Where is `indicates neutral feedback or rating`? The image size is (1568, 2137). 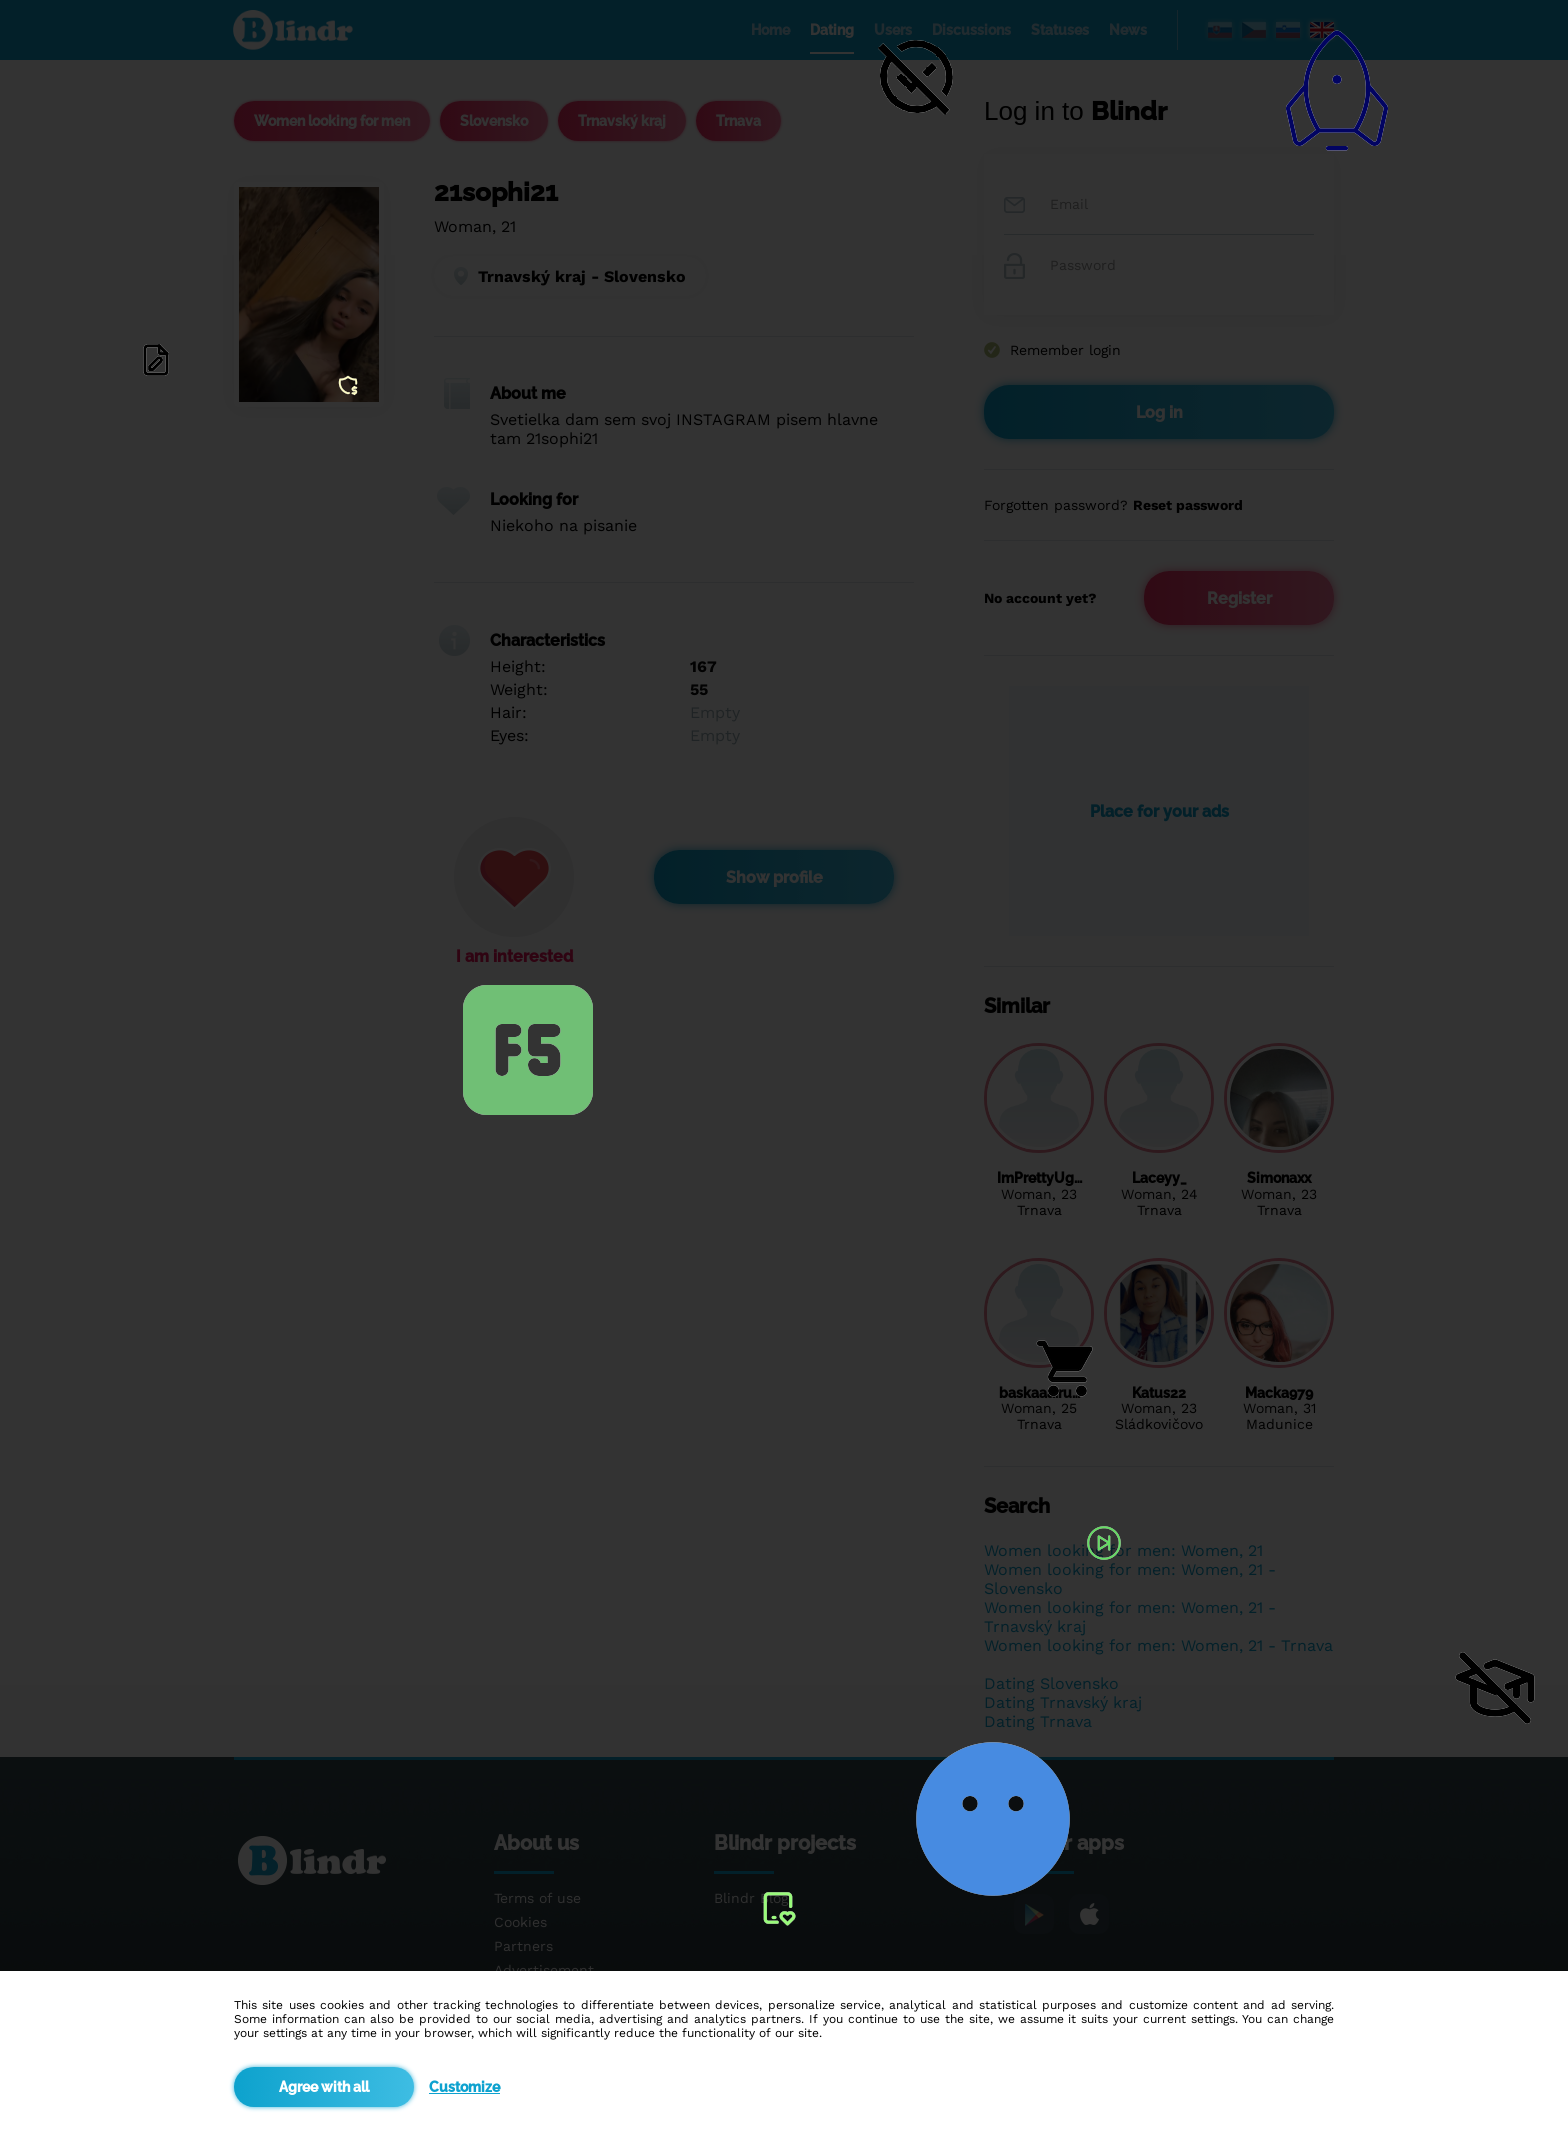 indicates neutral feedback or rating is located at coordinates (993, 1819).